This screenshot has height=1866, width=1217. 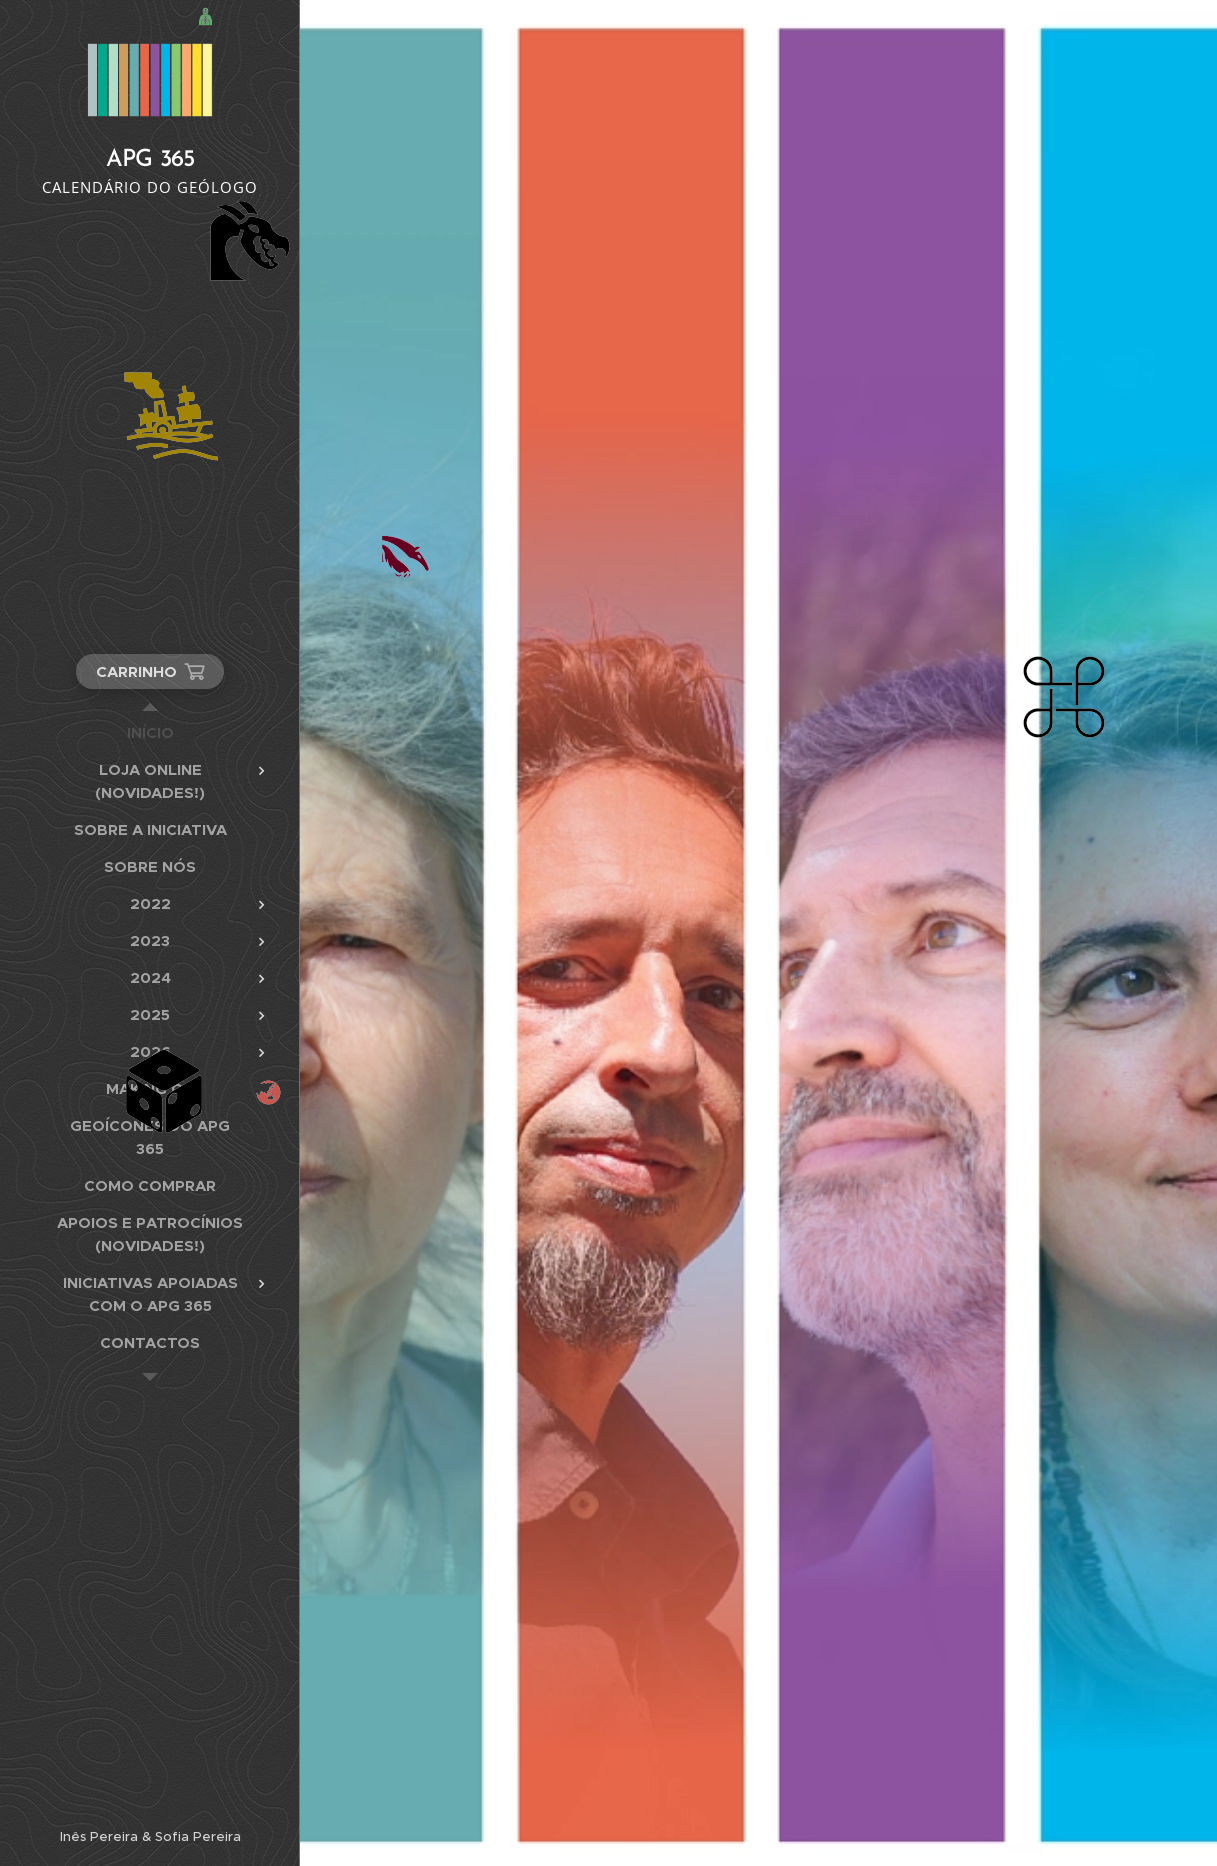 I want to click on command key modifier (mac keyboard shortcut), so click(x=1064, y=697).